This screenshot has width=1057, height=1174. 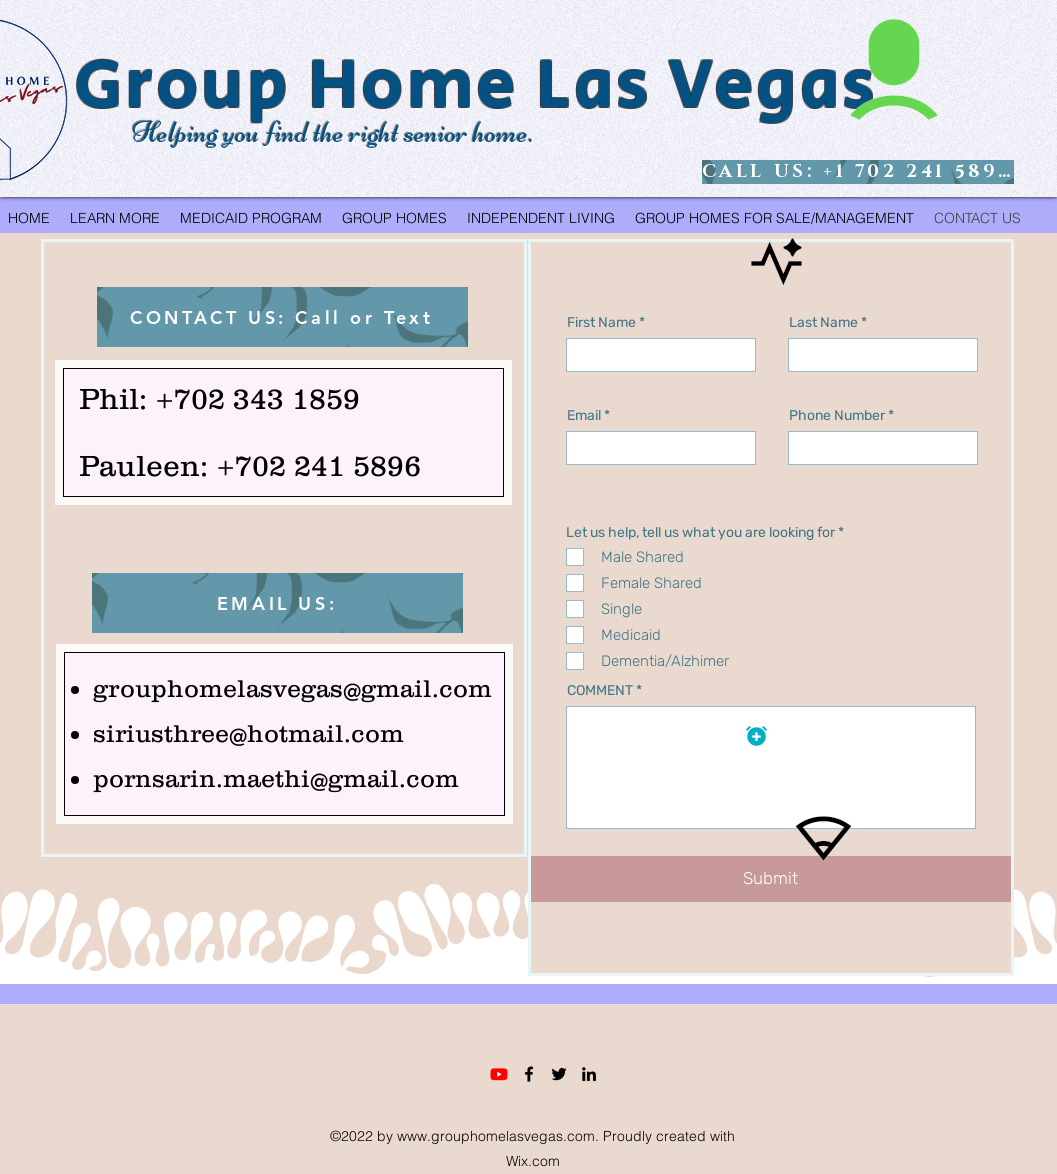 I want to click on indicates weak wifi signal strength, so click(x=823, y=838).